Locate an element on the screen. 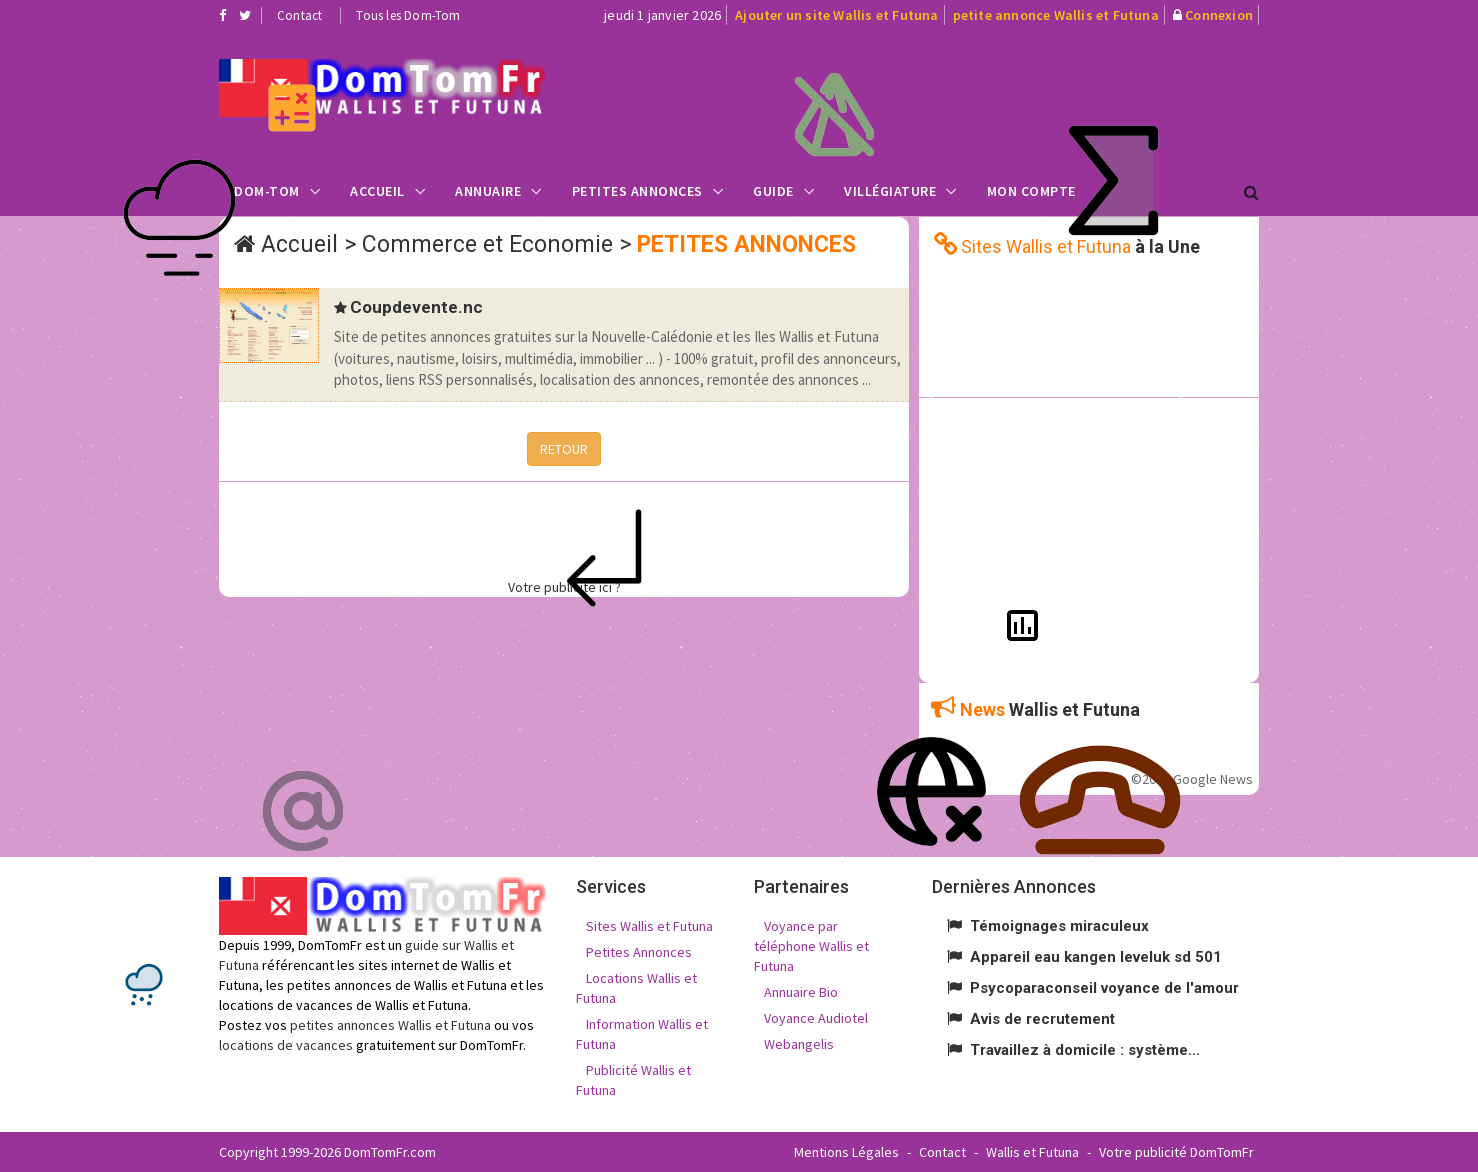 The image size is (1478, 1172). view poll results is located at coordinates (1022, 625).